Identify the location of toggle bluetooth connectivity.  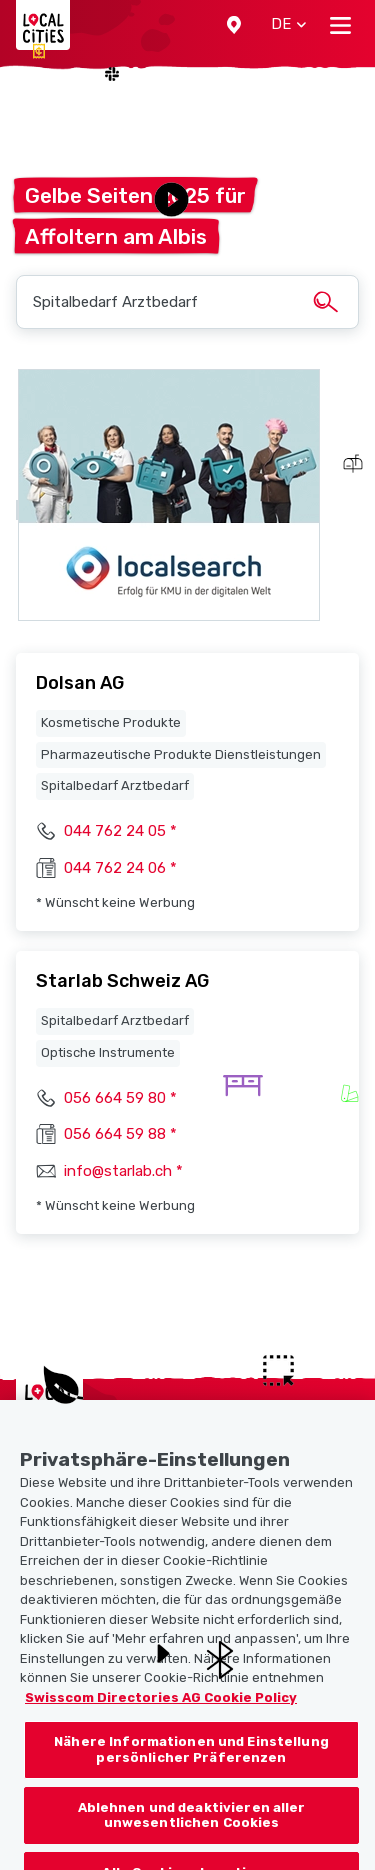
(220, 1660).